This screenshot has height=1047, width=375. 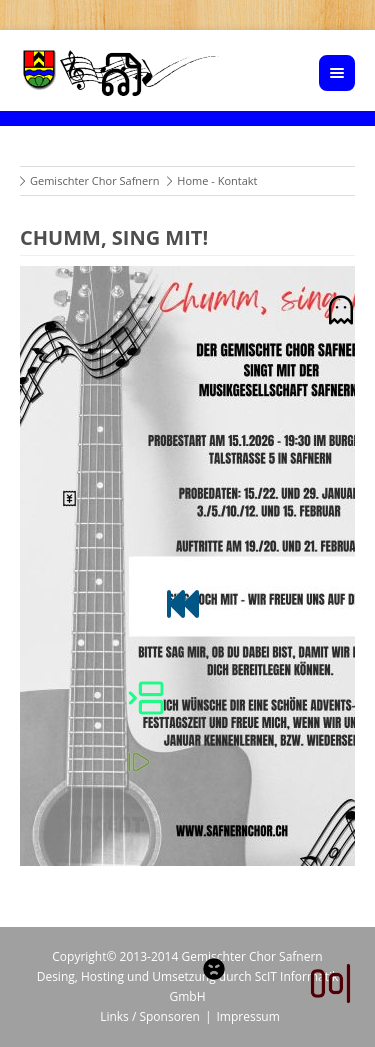 What do you see at coordinates (341, 310) in the screenshot?
I see `toggle incognito or ghost mode` at bounding box center [341, 310].